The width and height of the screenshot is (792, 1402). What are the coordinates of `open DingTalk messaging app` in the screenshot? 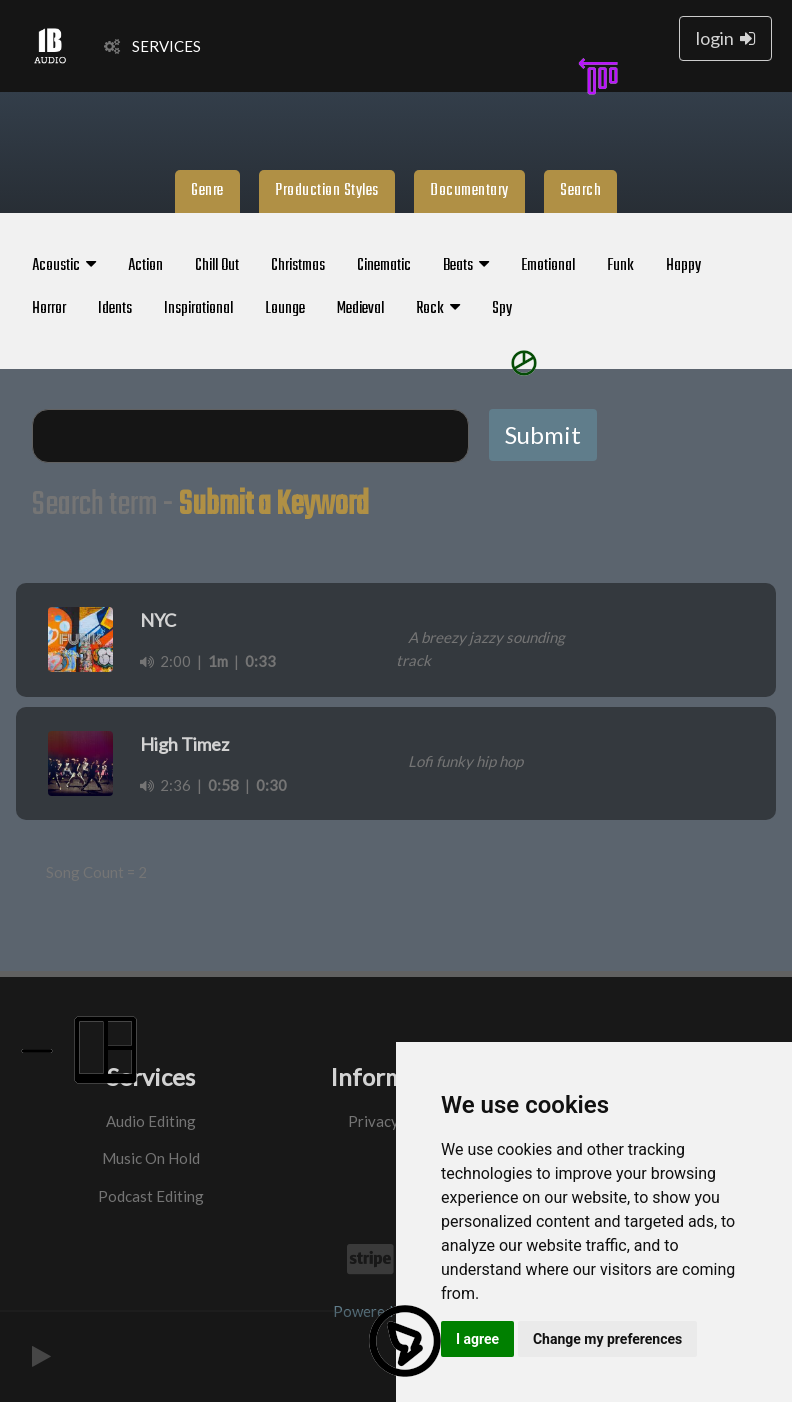 It's located at (405, 1341).